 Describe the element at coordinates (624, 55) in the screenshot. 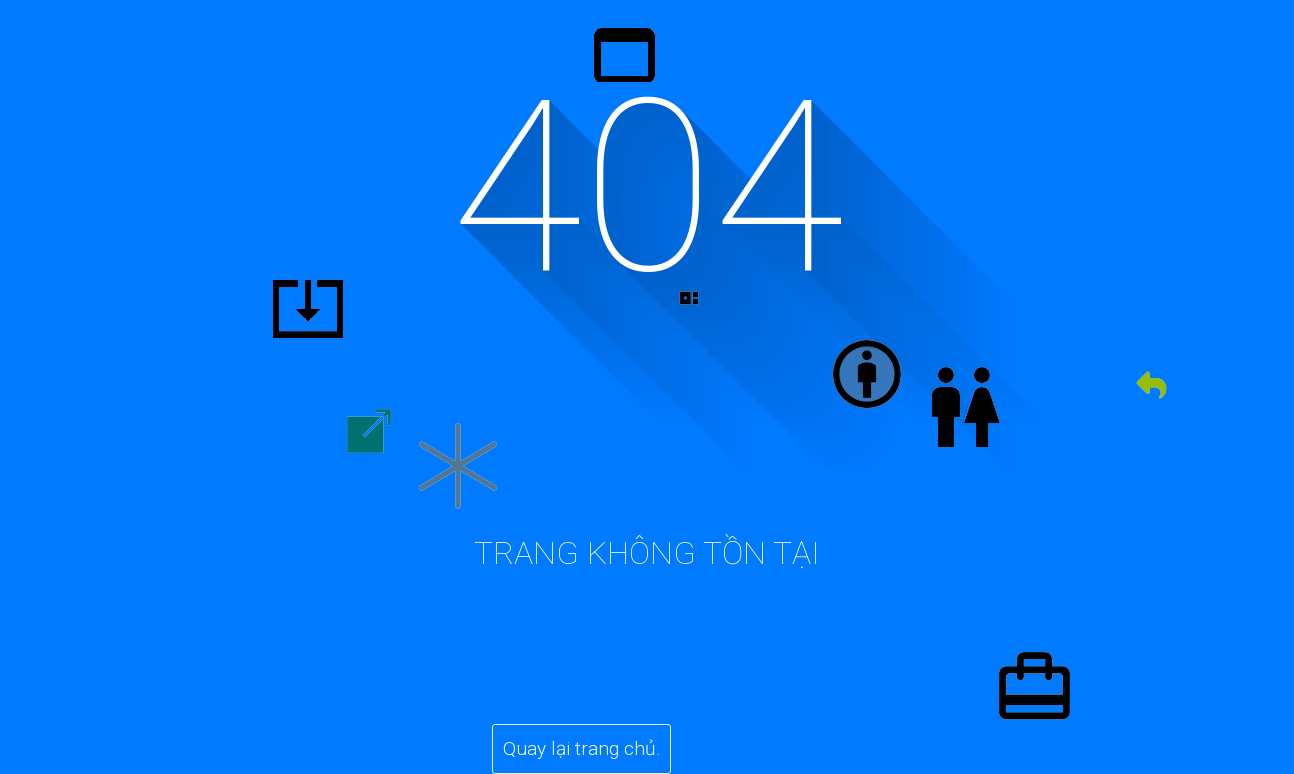

I see `open a web browser or webpage` at that location.